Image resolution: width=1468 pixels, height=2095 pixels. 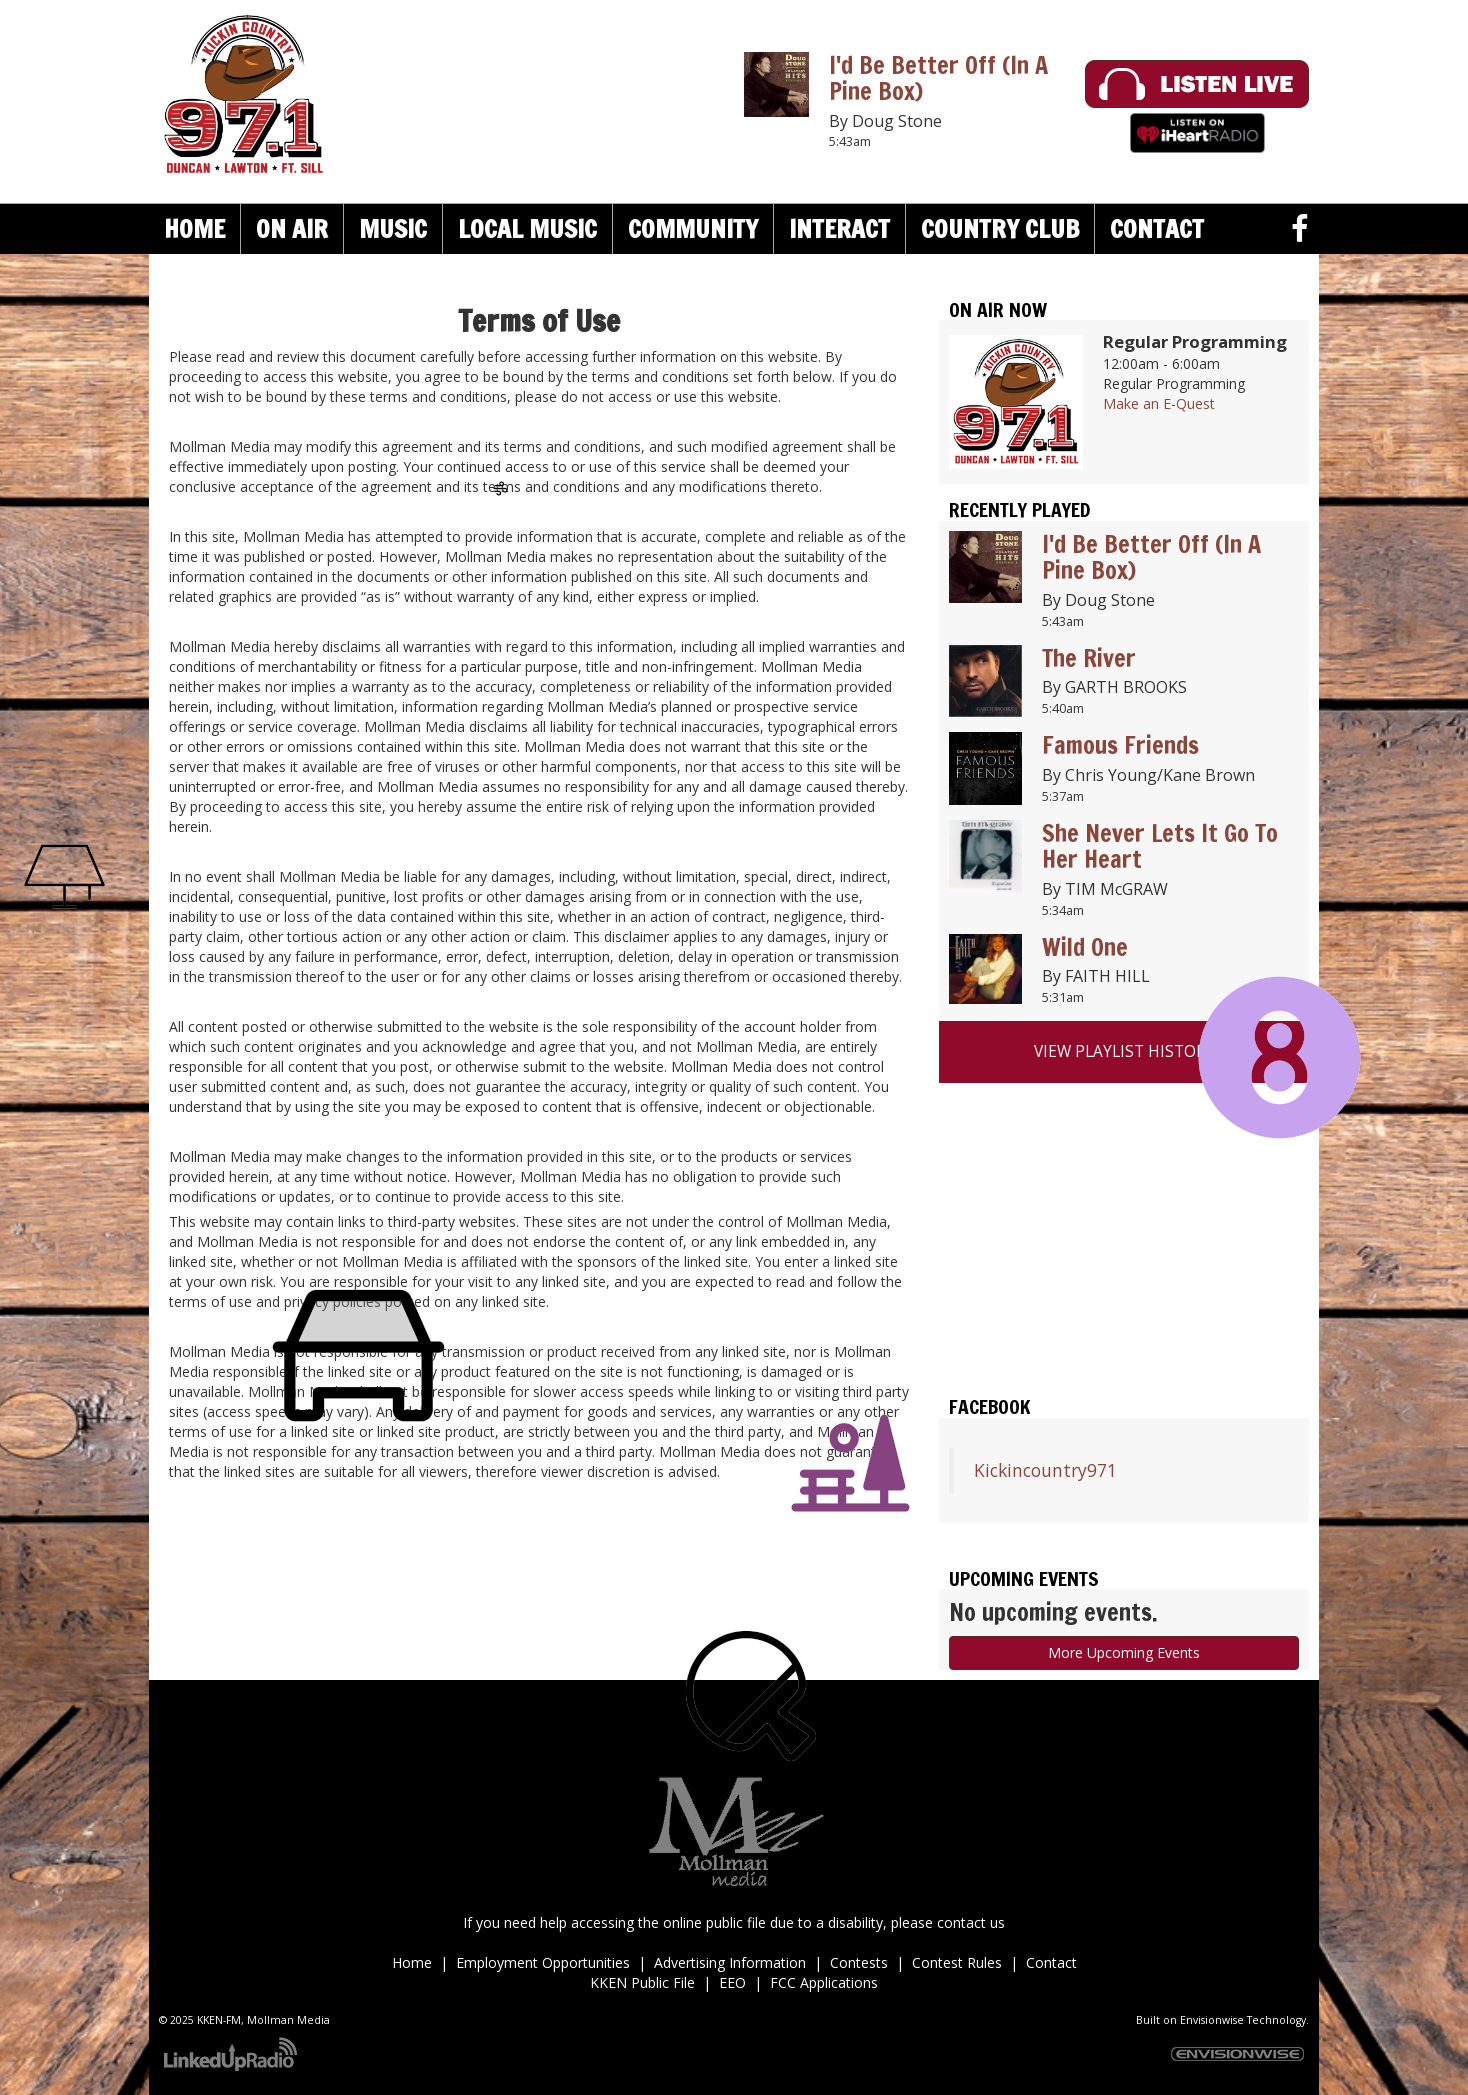 What do you see at coordinates (748, 1693) in the screenshot?
I see `access table tennis or ping pong game` at bounding box center [748, 1693].